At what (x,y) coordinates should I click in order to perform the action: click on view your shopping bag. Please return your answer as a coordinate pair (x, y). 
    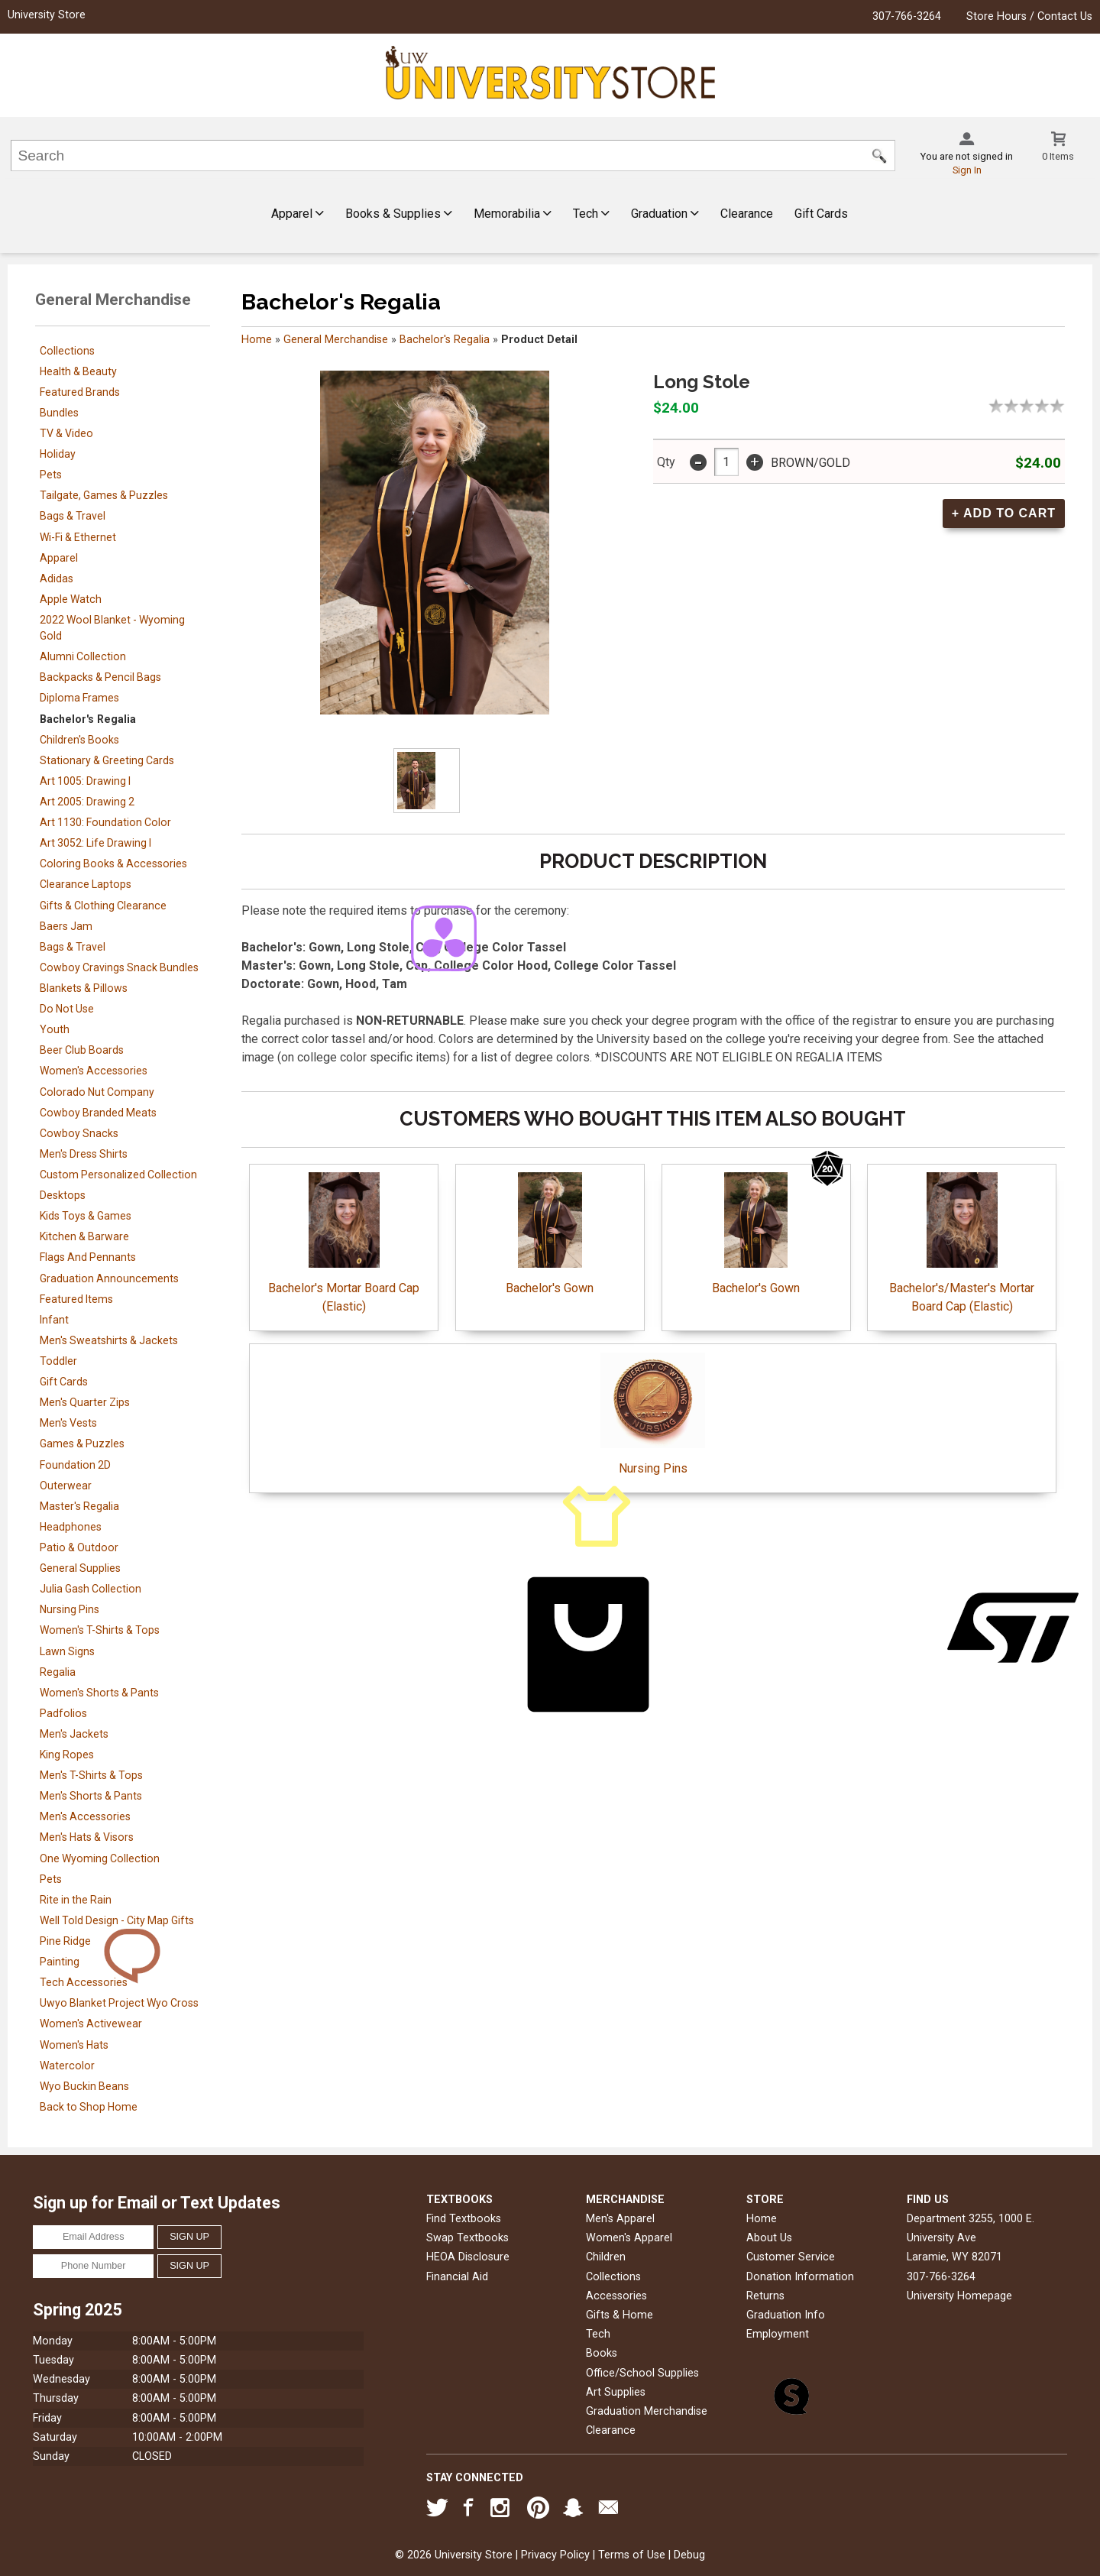
    Looking at the image, I should click on (588, 1644).